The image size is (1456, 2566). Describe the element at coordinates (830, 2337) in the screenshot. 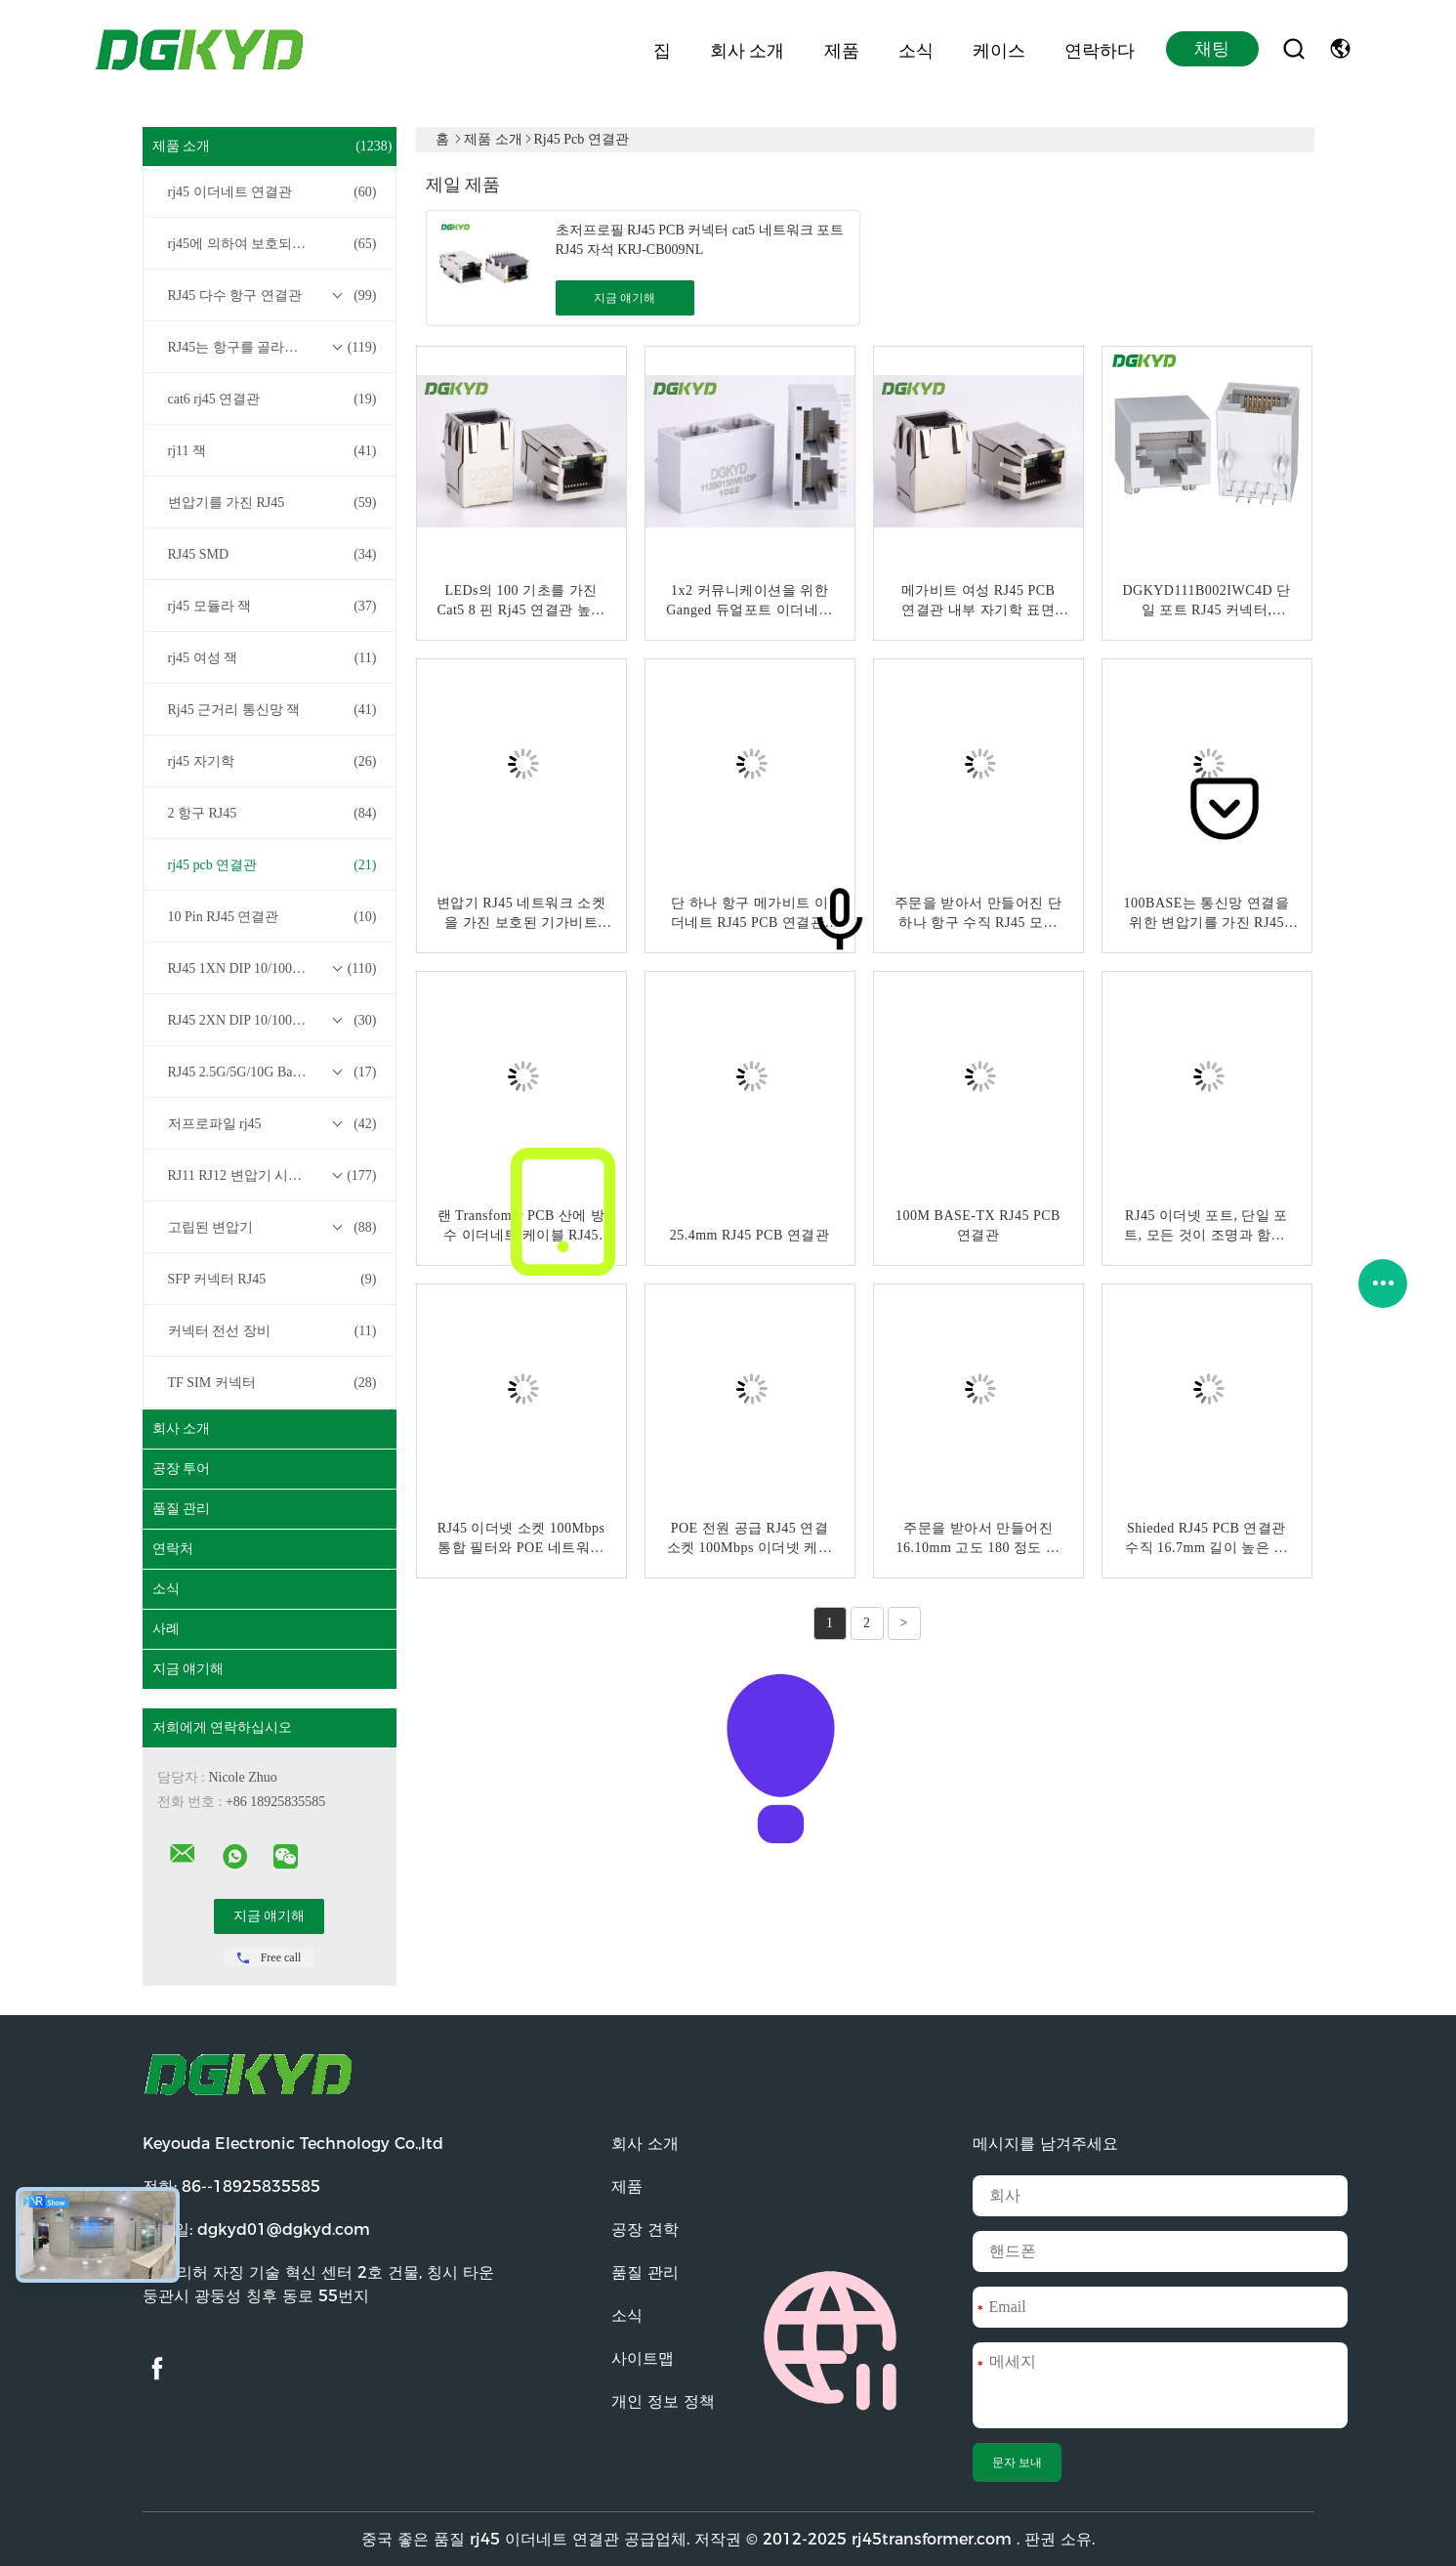

I see `pause global sync or updates` at that location.